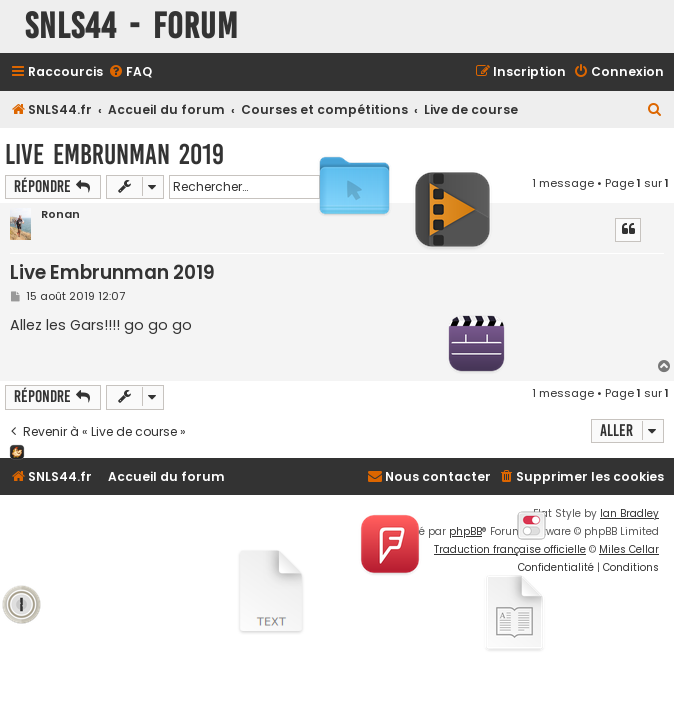 The image size is (674, 720). Describe the element at coordinates (390, 544) in the screenshot. I see `open the Foursquare app` at that location.